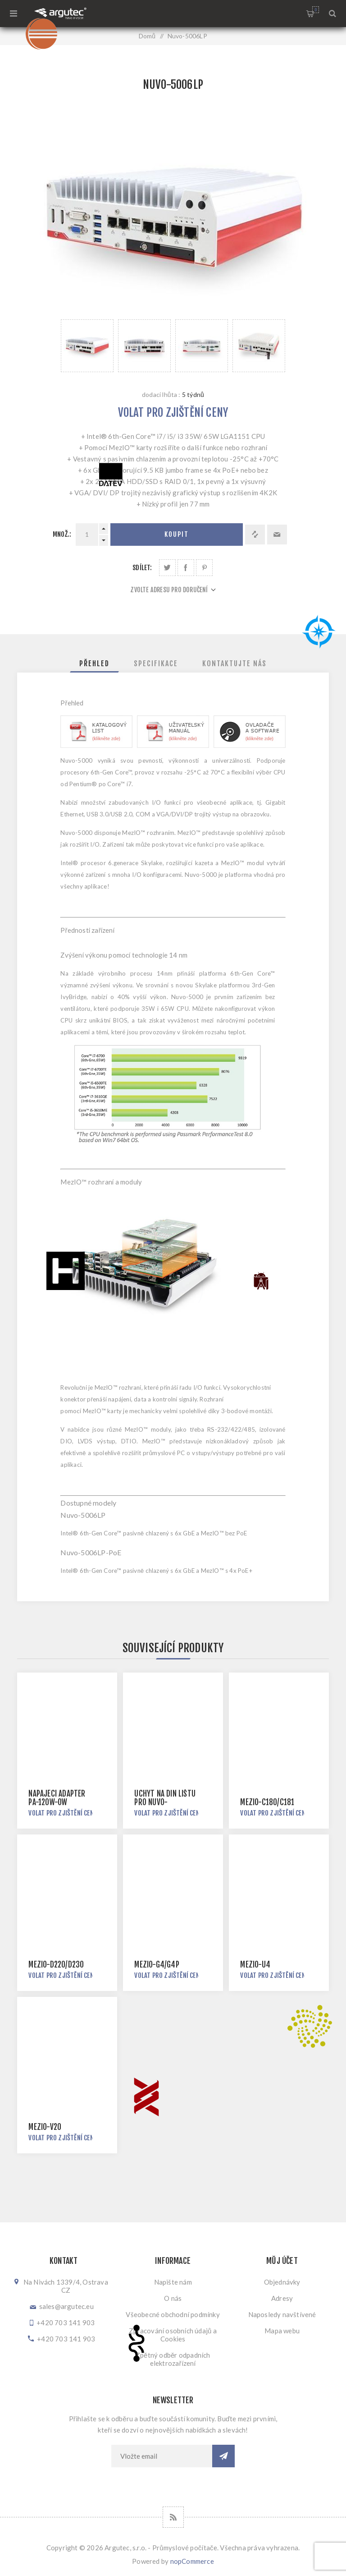 The width and height of the screenshot is (346, 2576). What do you see at coordinates (146, 2097) in the screenshot?
I see `helix brand logo` at bounding box center [146, 2097].